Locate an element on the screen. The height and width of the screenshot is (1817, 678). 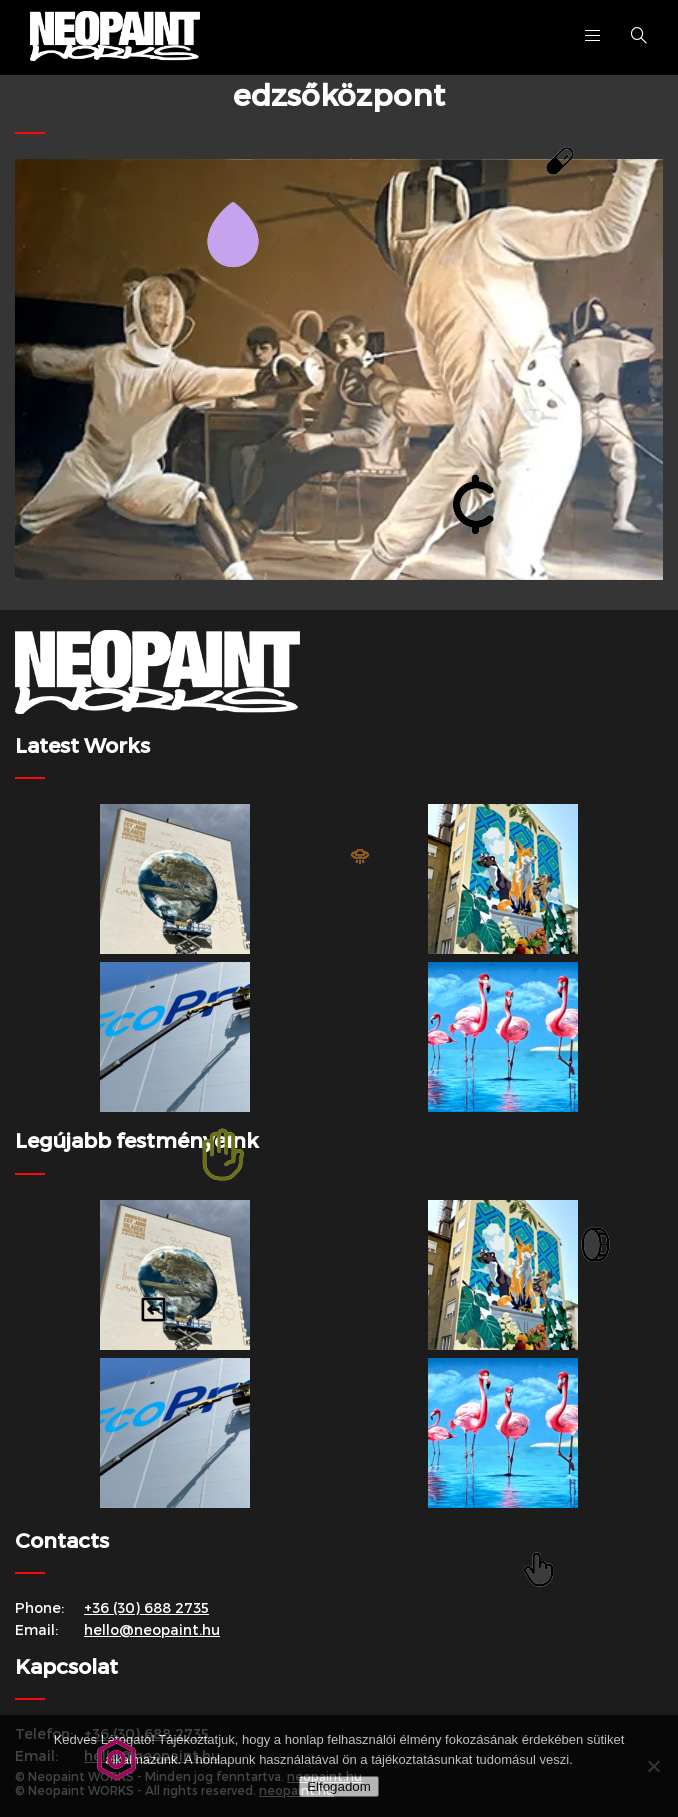
access medication reminders or health features is located at coordinates (560, 161).